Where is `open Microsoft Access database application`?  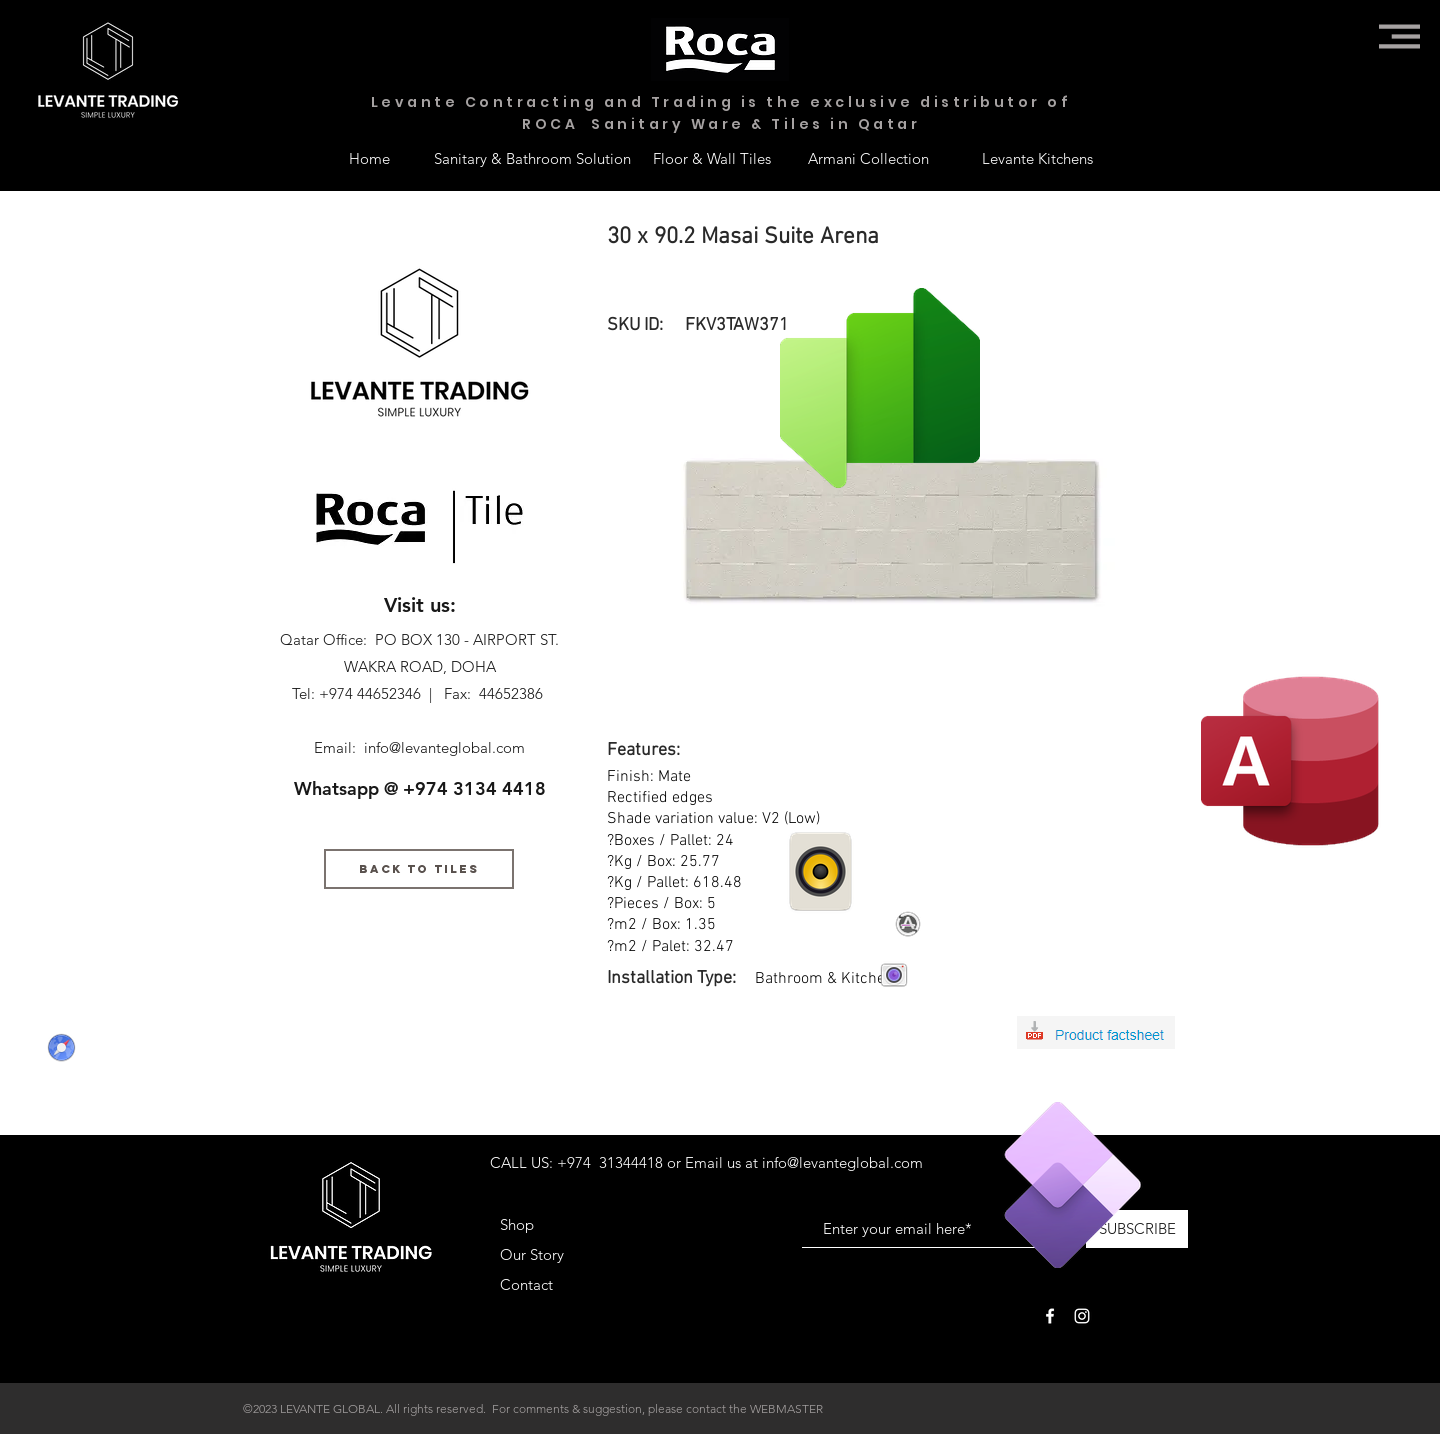 open Microsoft Access database application is located at coordinates (1291, 761).